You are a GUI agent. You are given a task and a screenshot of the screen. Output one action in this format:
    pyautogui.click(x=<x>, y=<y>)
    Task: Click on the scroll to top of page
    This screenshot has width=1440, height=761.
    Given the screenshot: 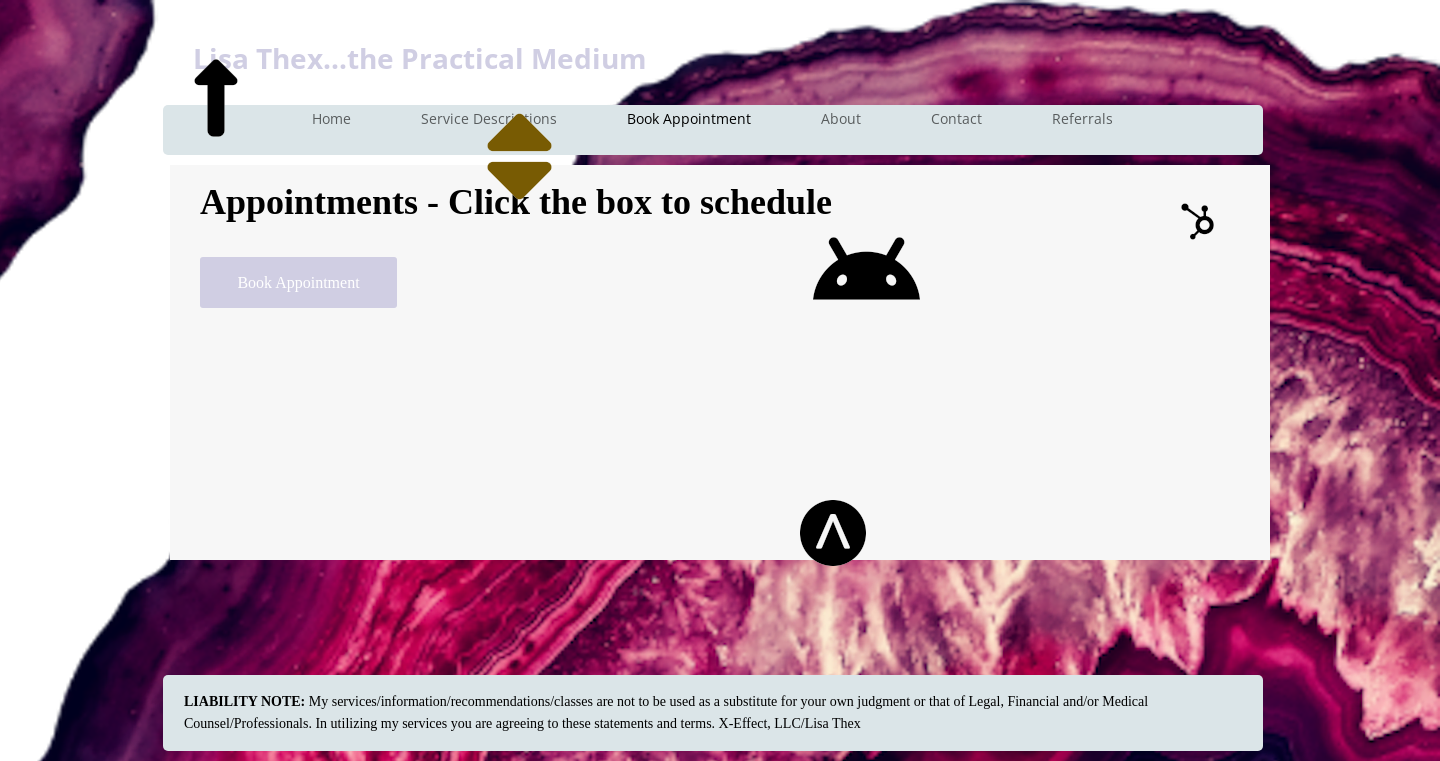 What is the action you would take?
    pyautogui.click(x=216, y=98)
    